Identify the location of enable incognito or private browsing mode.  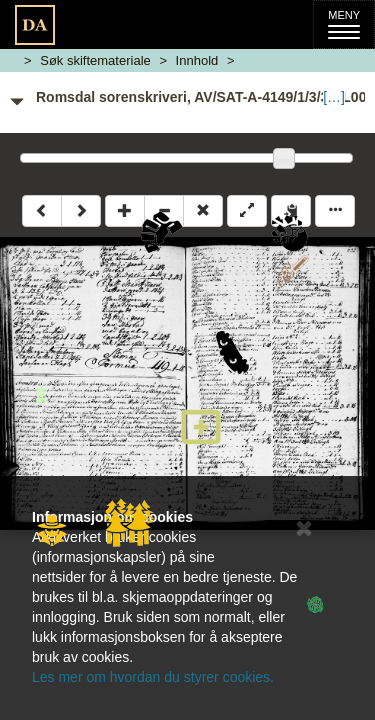
(52, 530).